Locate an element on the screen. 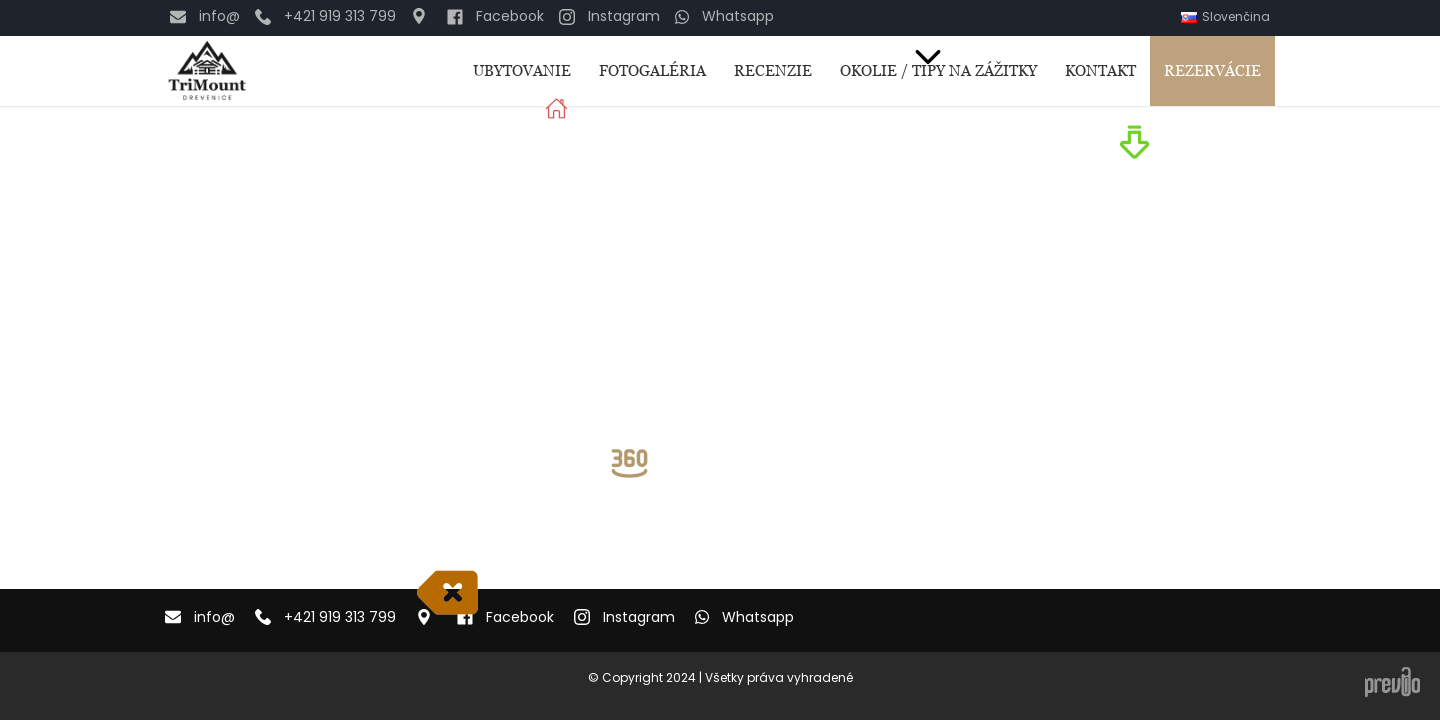 Image resolution: width=1440 pixels, height=720 pixels. download file to device is located at coordinates (1134, 142).